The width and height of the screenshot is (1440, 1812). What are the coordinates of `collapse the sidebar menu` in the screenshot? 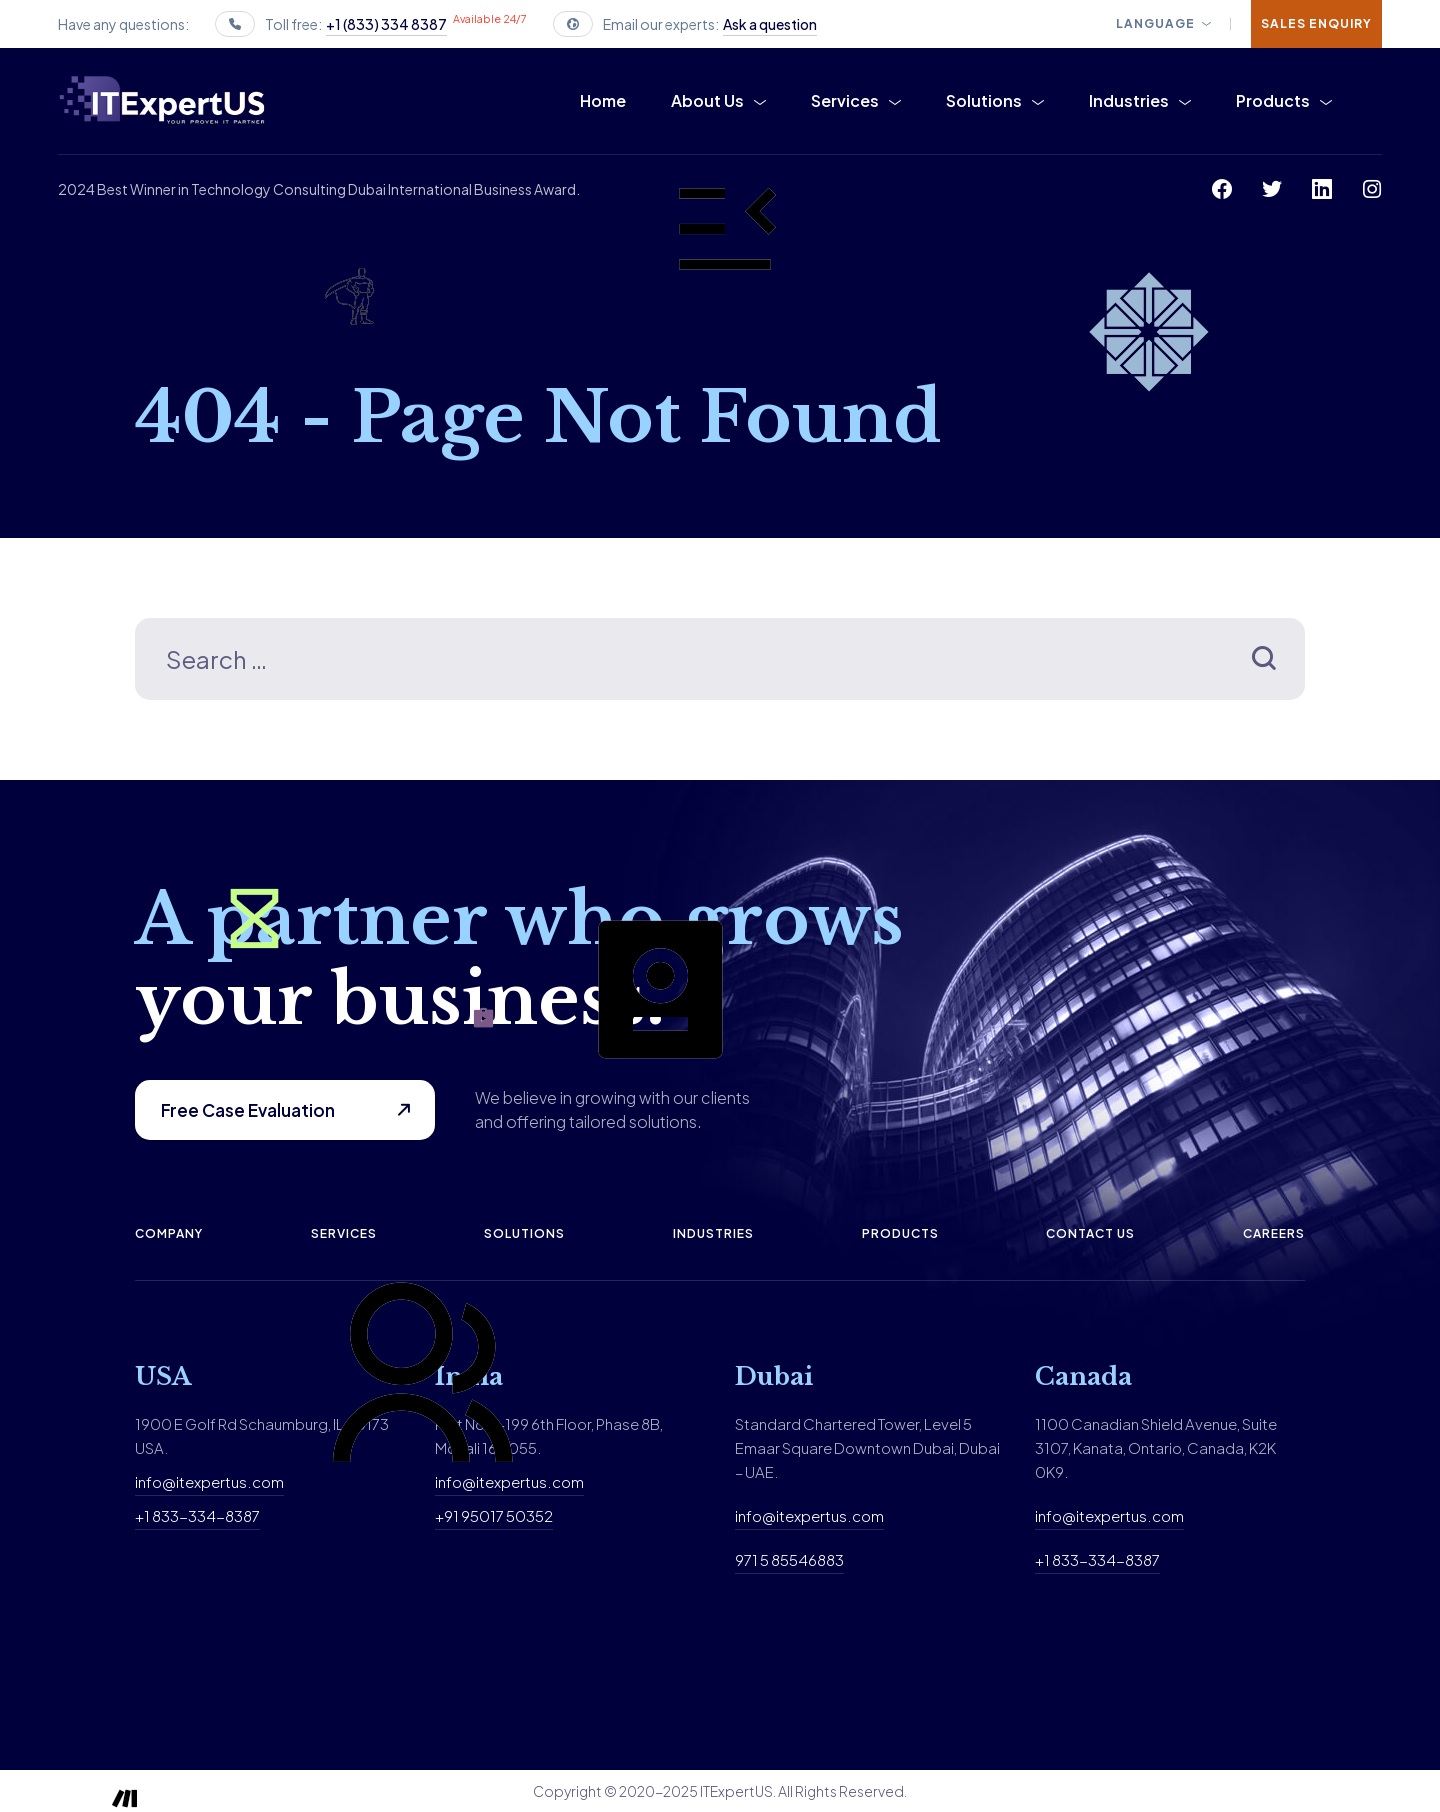 It's located at (725, 229).